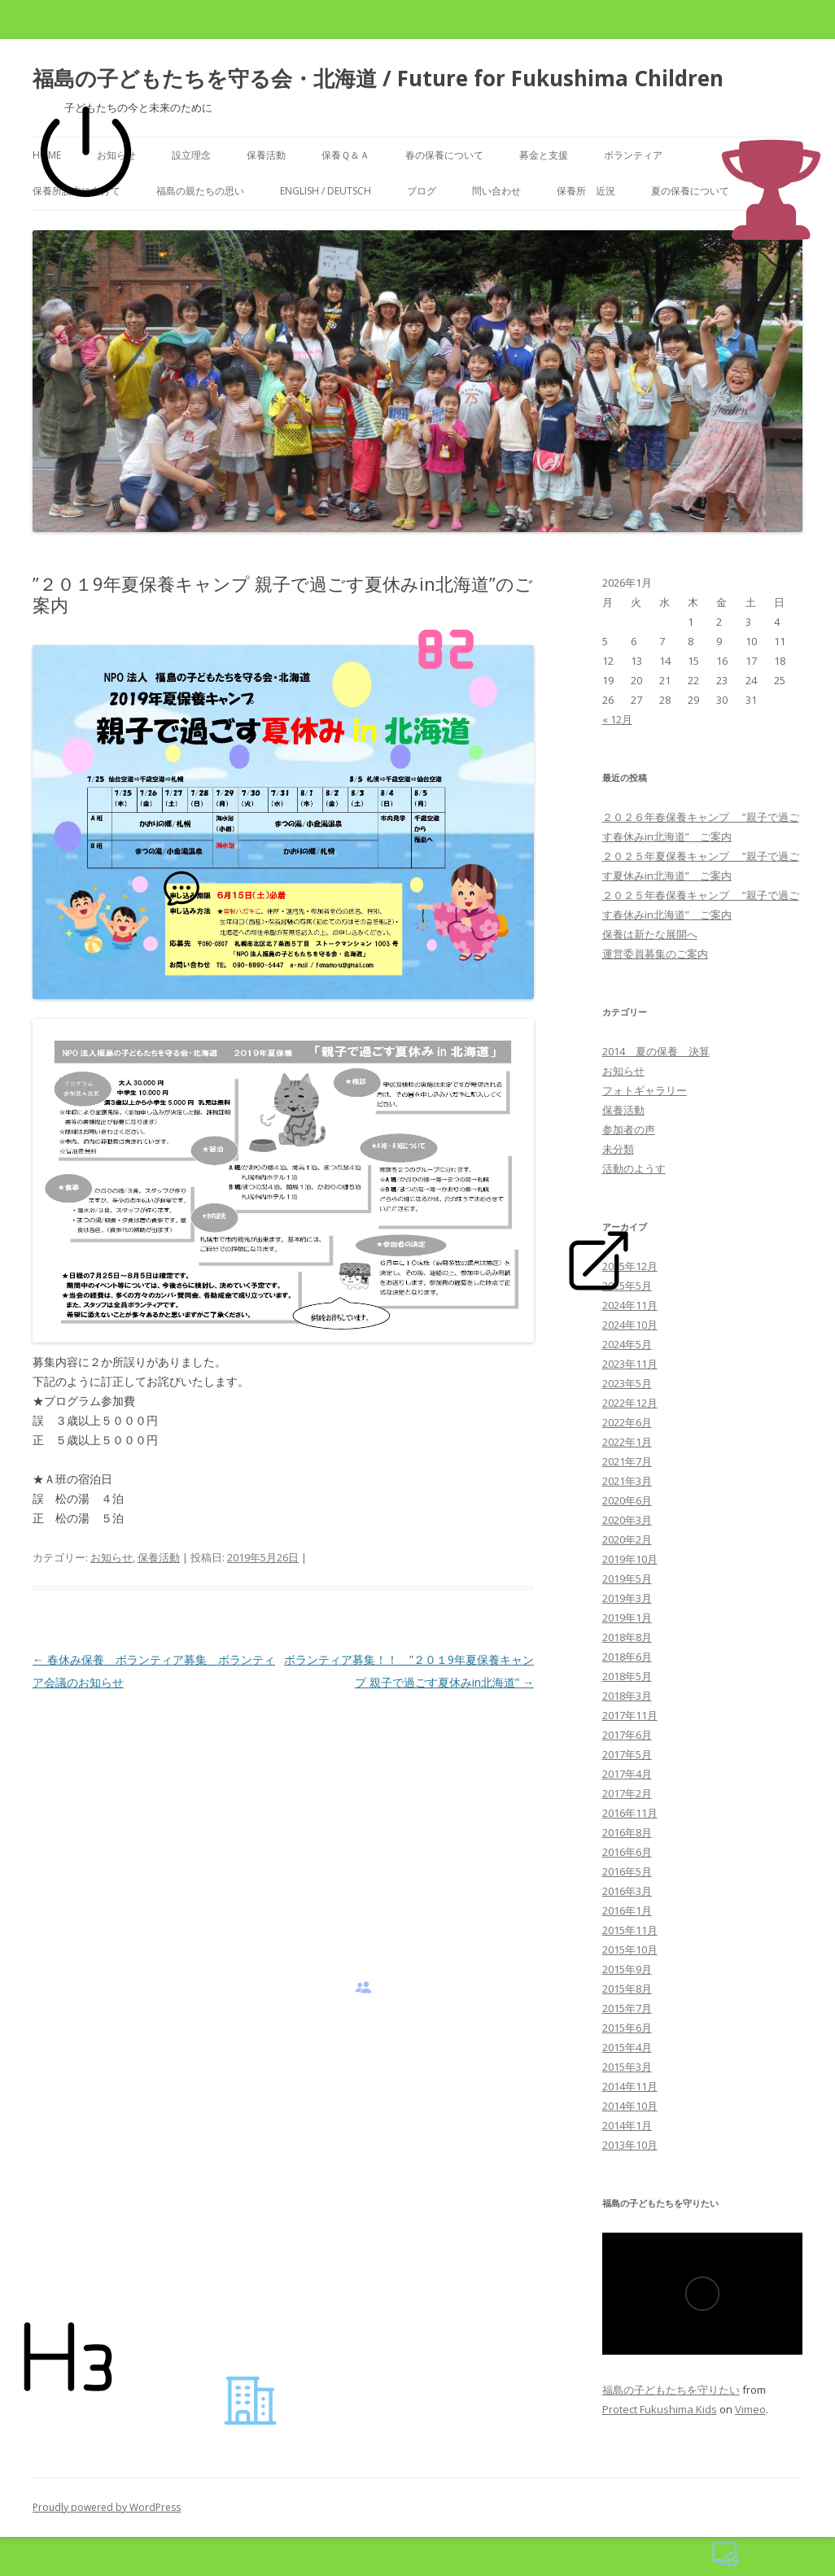 This screenshot has height=2576, width=835. I want to click on turn device on or off, so click(85, 151).